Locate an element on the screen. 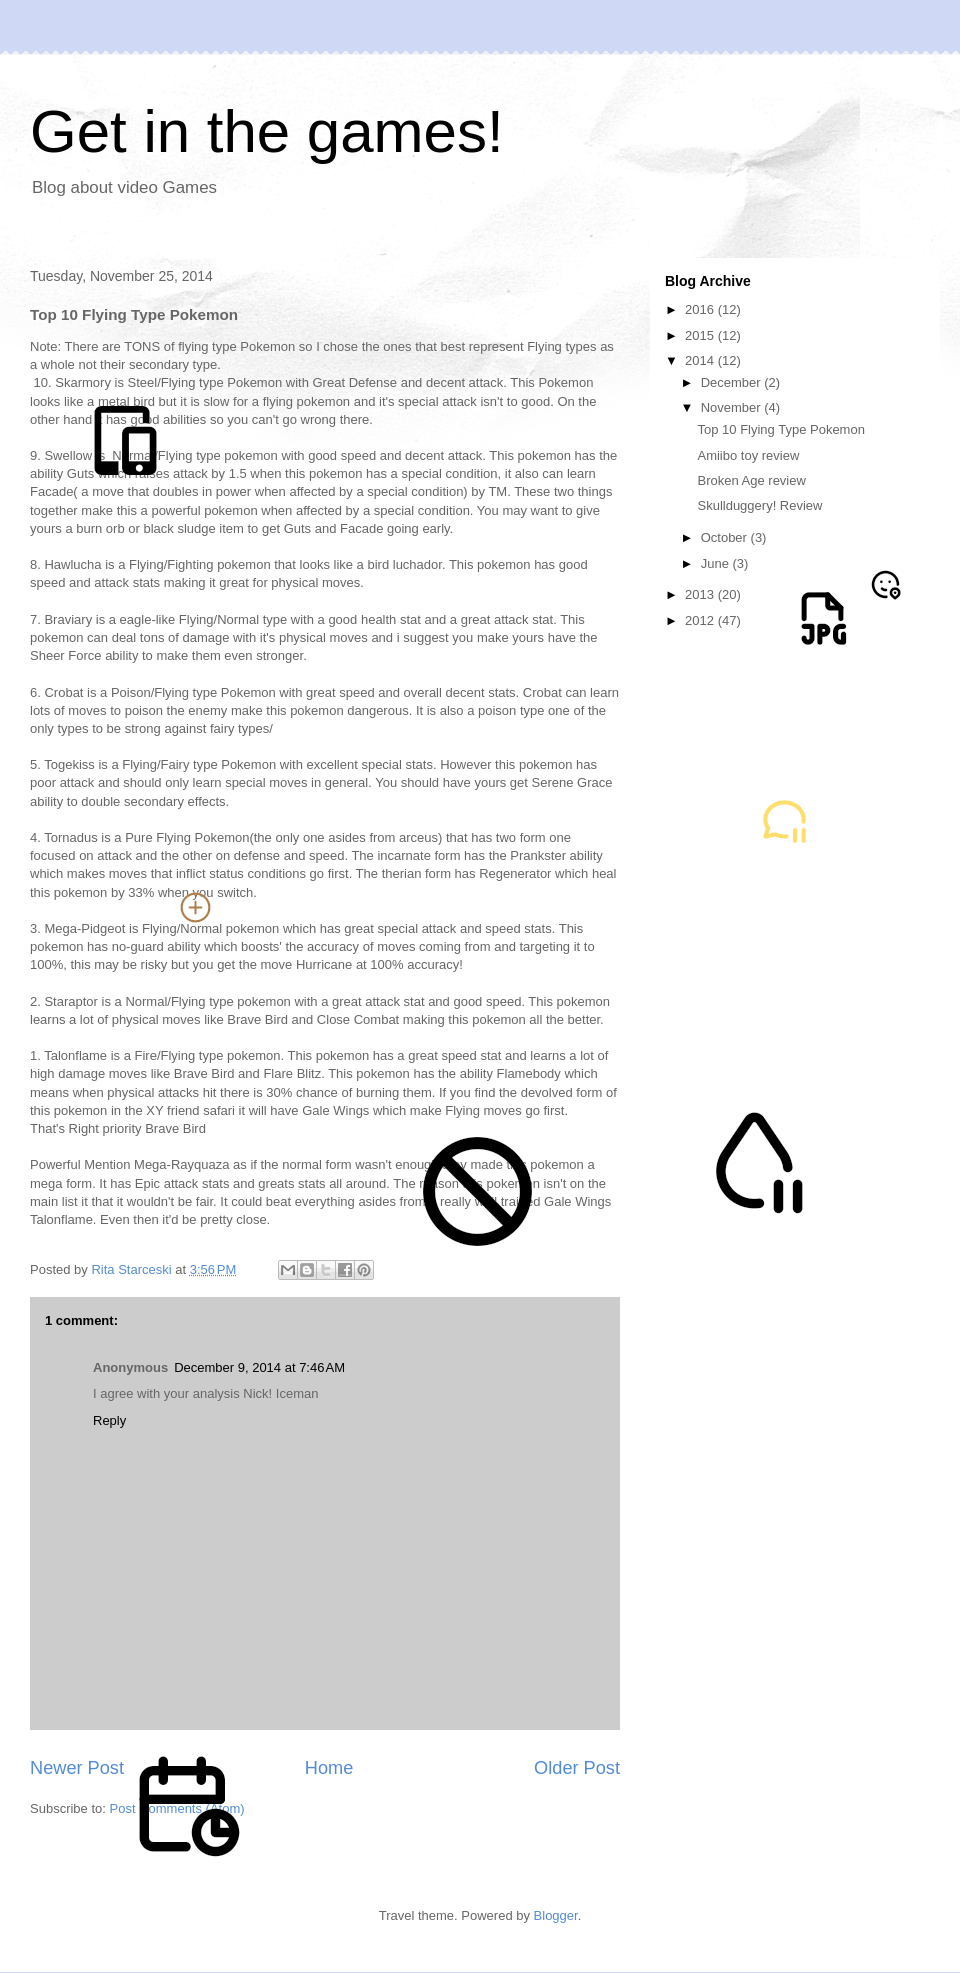 This screenshot has height=1973, width=960. indicates a prohibited or blocked action is located at coordinates (477, 1191).